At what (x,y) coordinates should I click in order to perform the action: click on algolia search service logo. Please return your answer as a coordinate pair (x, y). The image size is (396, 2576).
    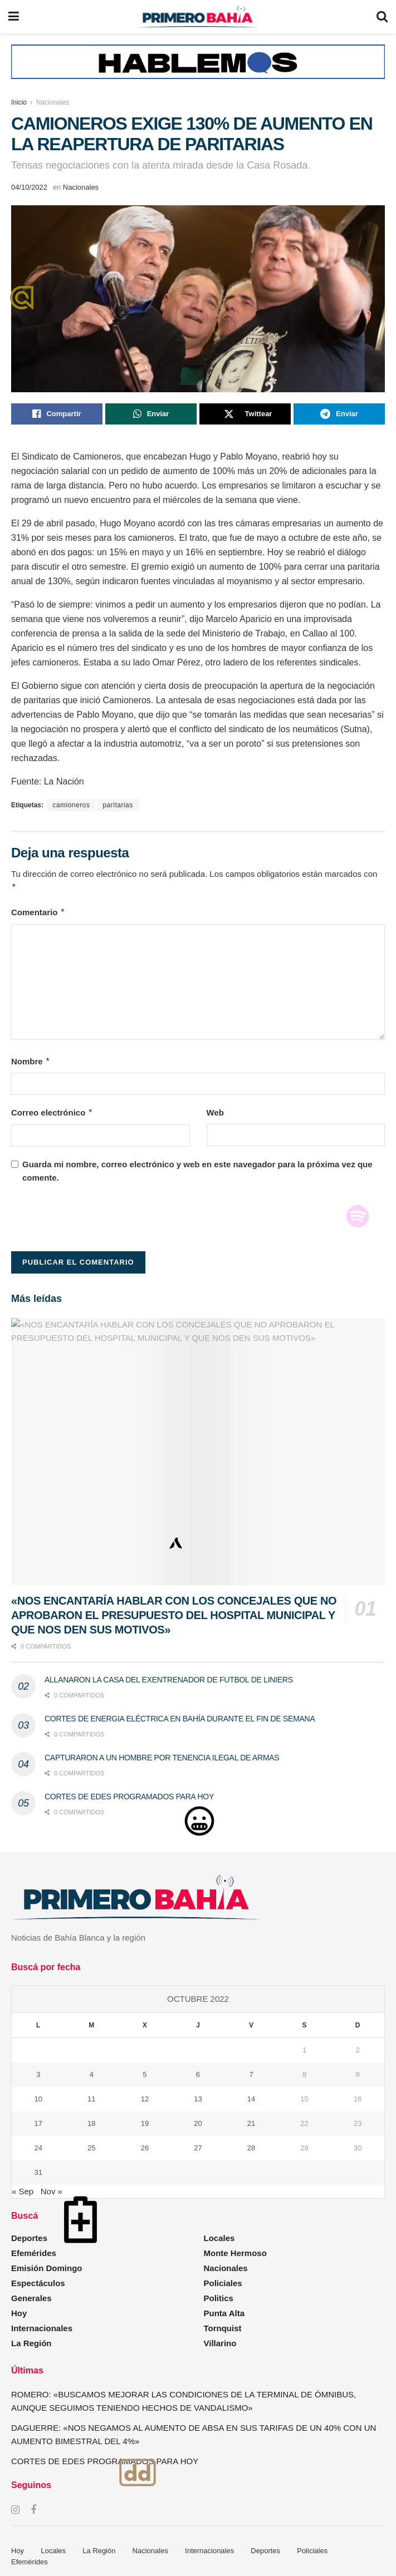
    Looking at the image, I should click on (22, 298).